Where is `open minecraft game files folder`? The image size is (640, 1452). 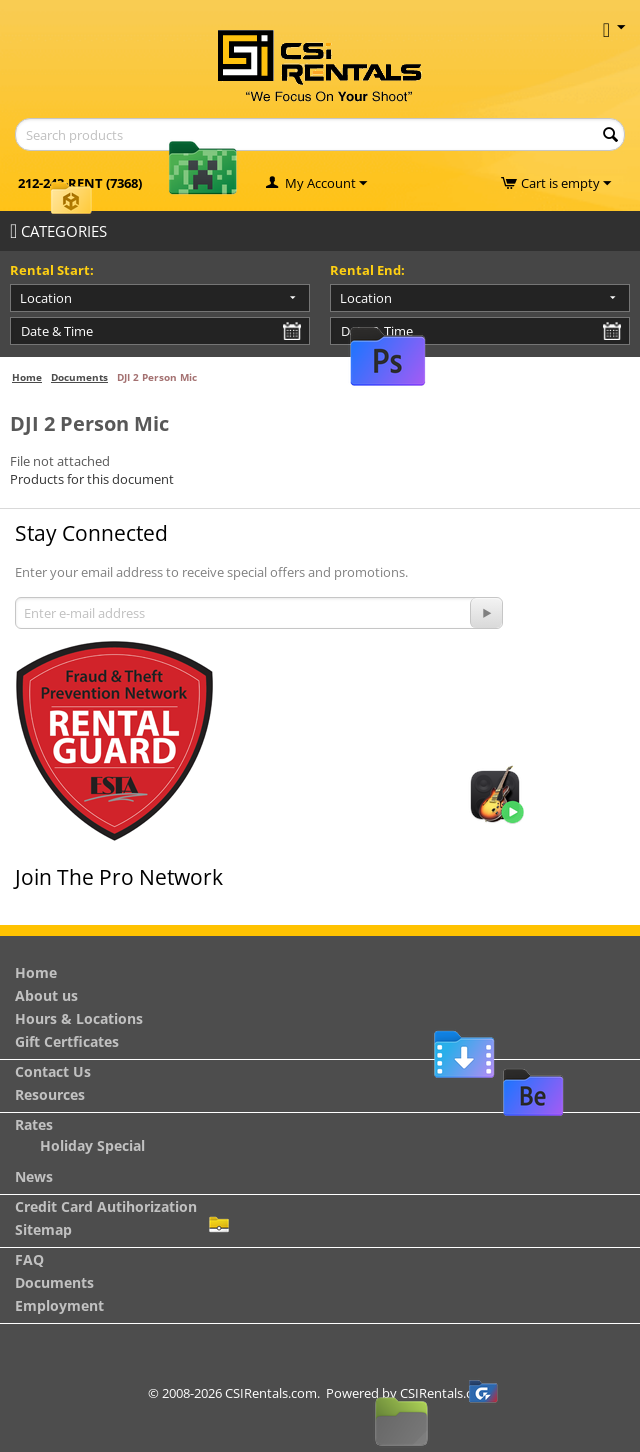 open minecraft game files folder is located at coordinates (202, 169).